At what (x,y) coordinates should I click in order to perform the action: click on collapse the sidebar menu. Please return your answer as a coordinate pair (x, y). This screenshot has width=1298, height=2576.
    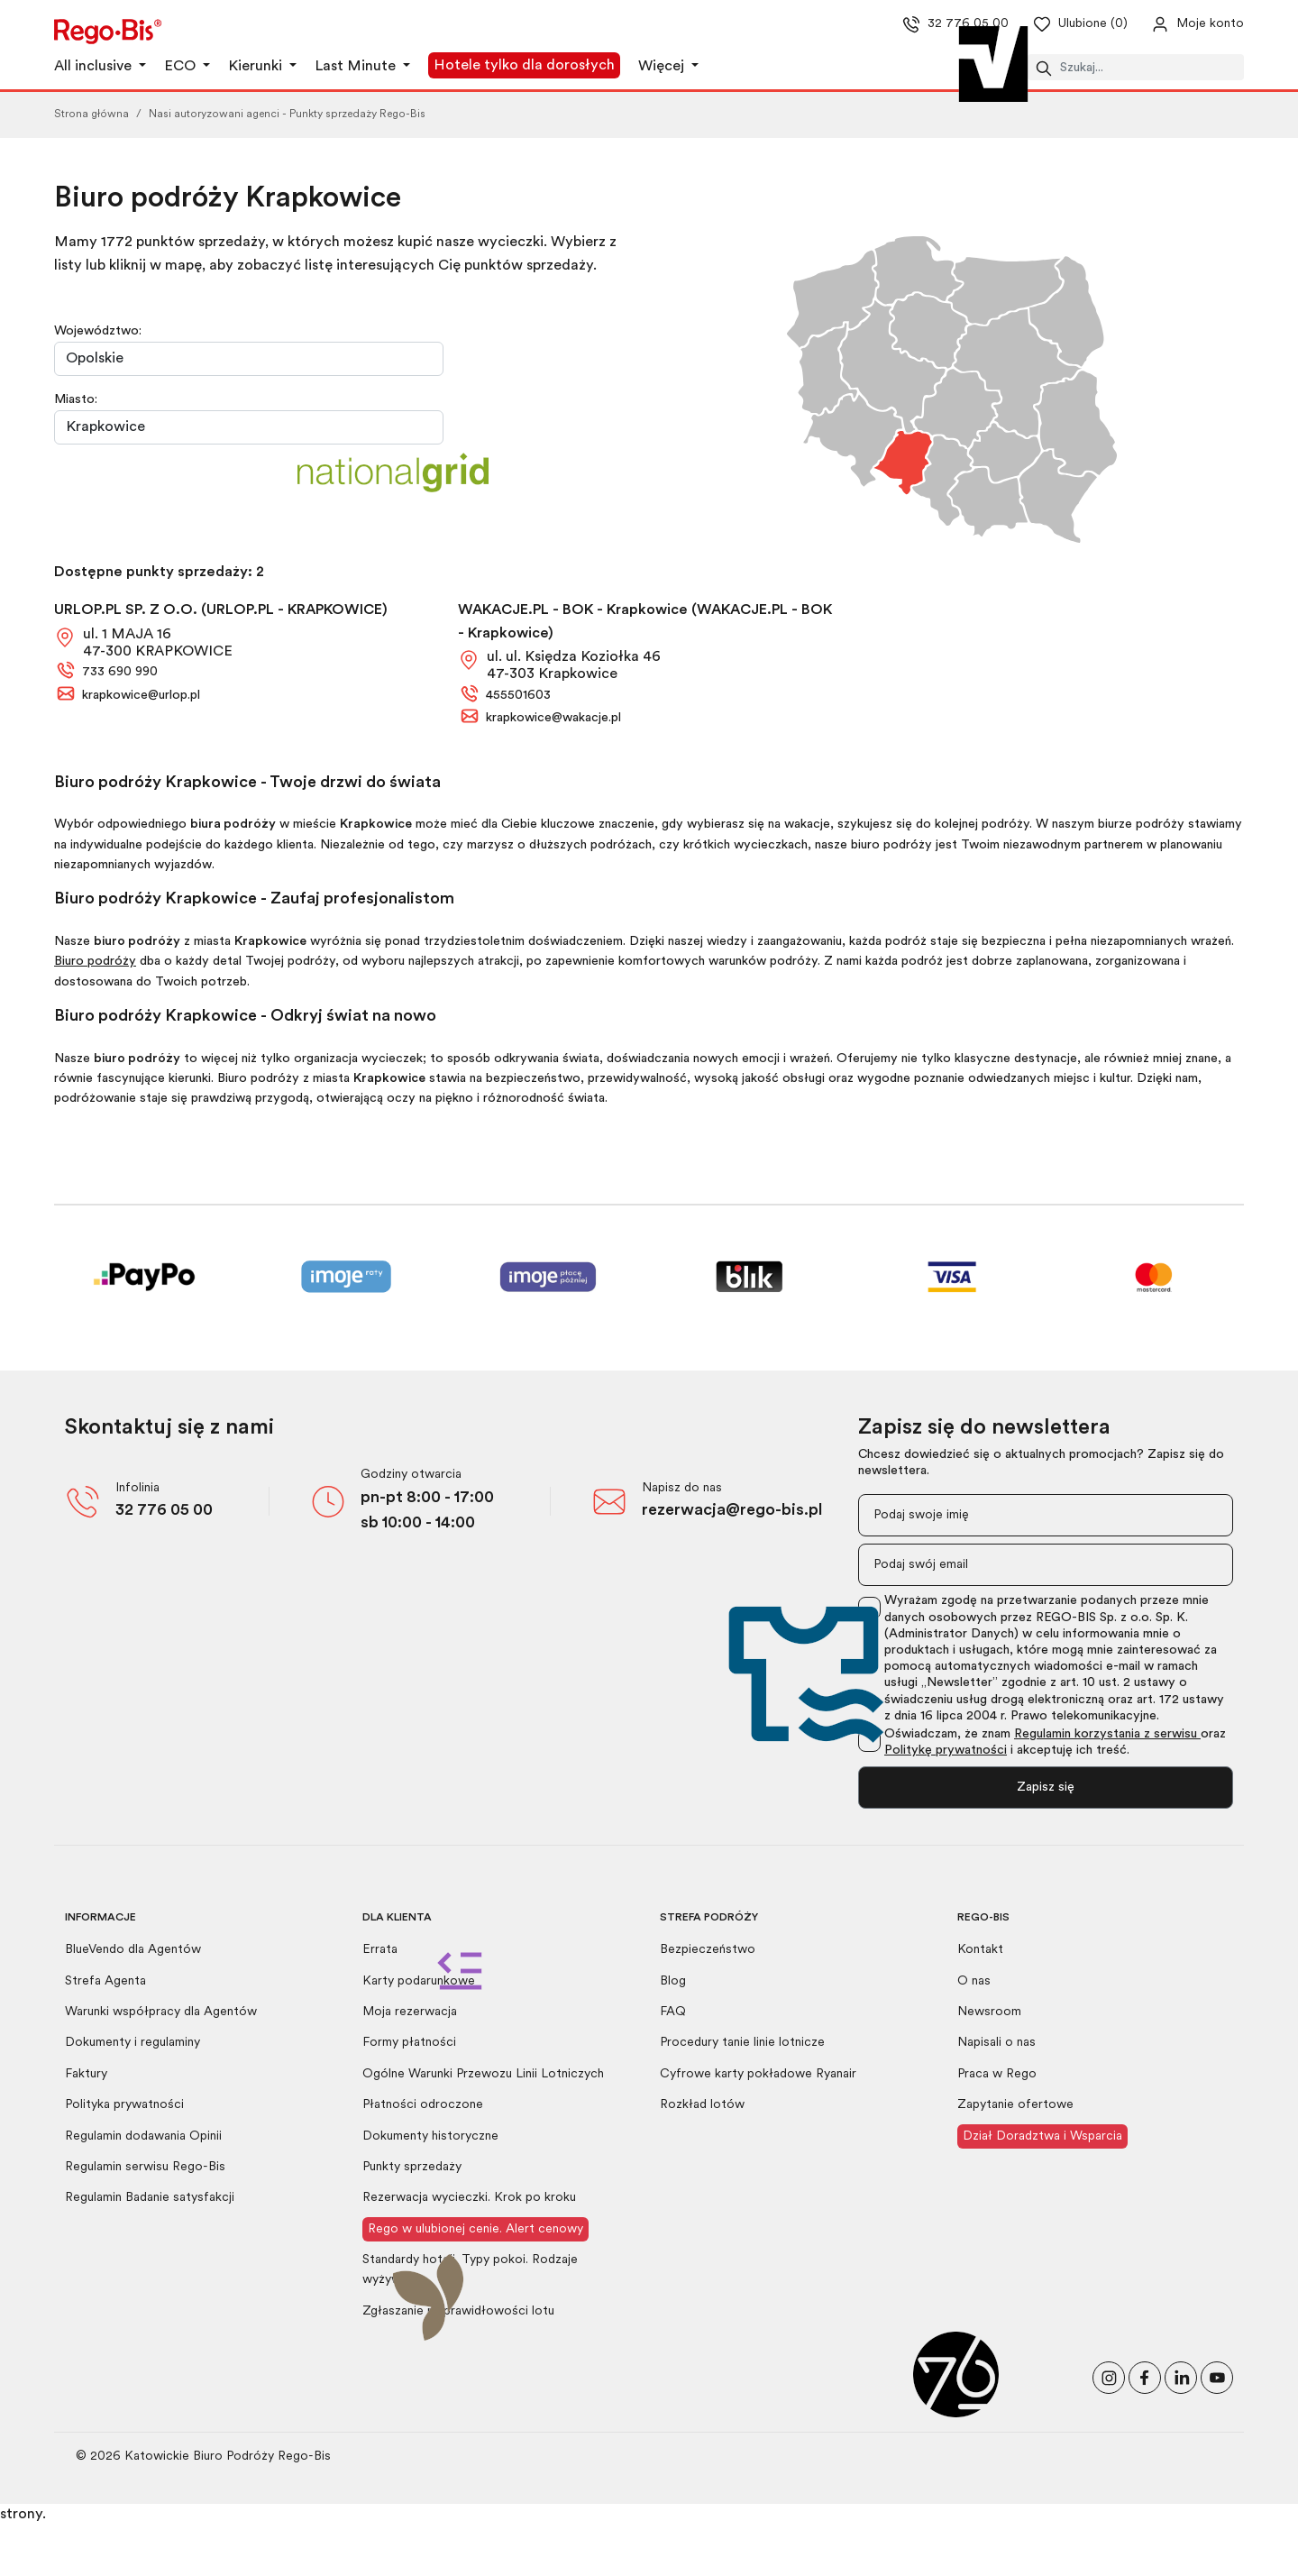
    Looking at the image, I should click on (461, 1971).